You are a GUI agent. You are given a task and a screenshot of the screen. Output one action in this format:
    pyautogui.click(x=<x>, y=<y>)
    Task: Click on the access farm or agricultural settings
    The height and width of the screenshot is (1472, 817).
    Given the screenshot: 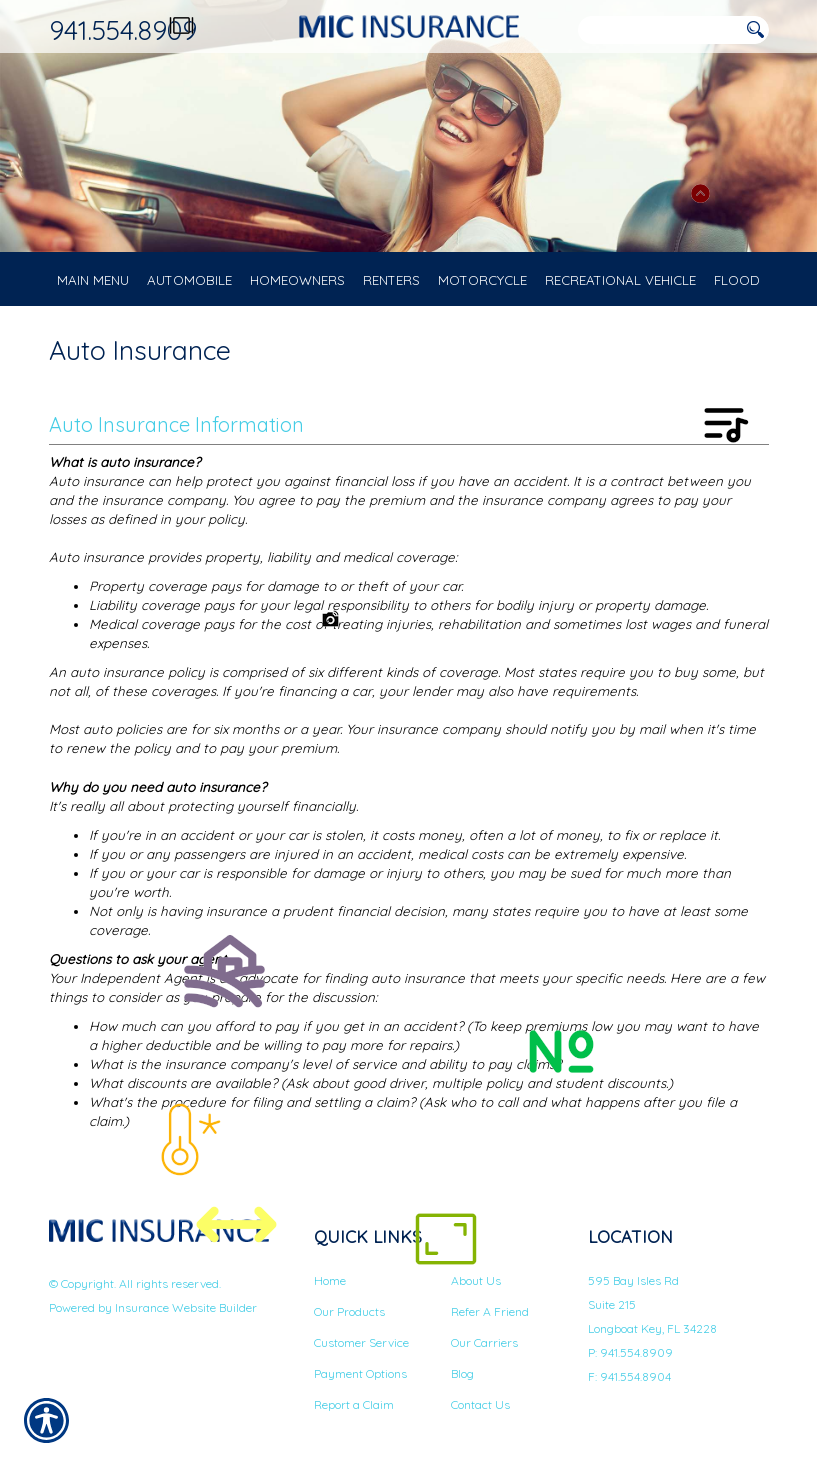 What is the action you would take?
    pyautogui.click(x=224, y=972)
    